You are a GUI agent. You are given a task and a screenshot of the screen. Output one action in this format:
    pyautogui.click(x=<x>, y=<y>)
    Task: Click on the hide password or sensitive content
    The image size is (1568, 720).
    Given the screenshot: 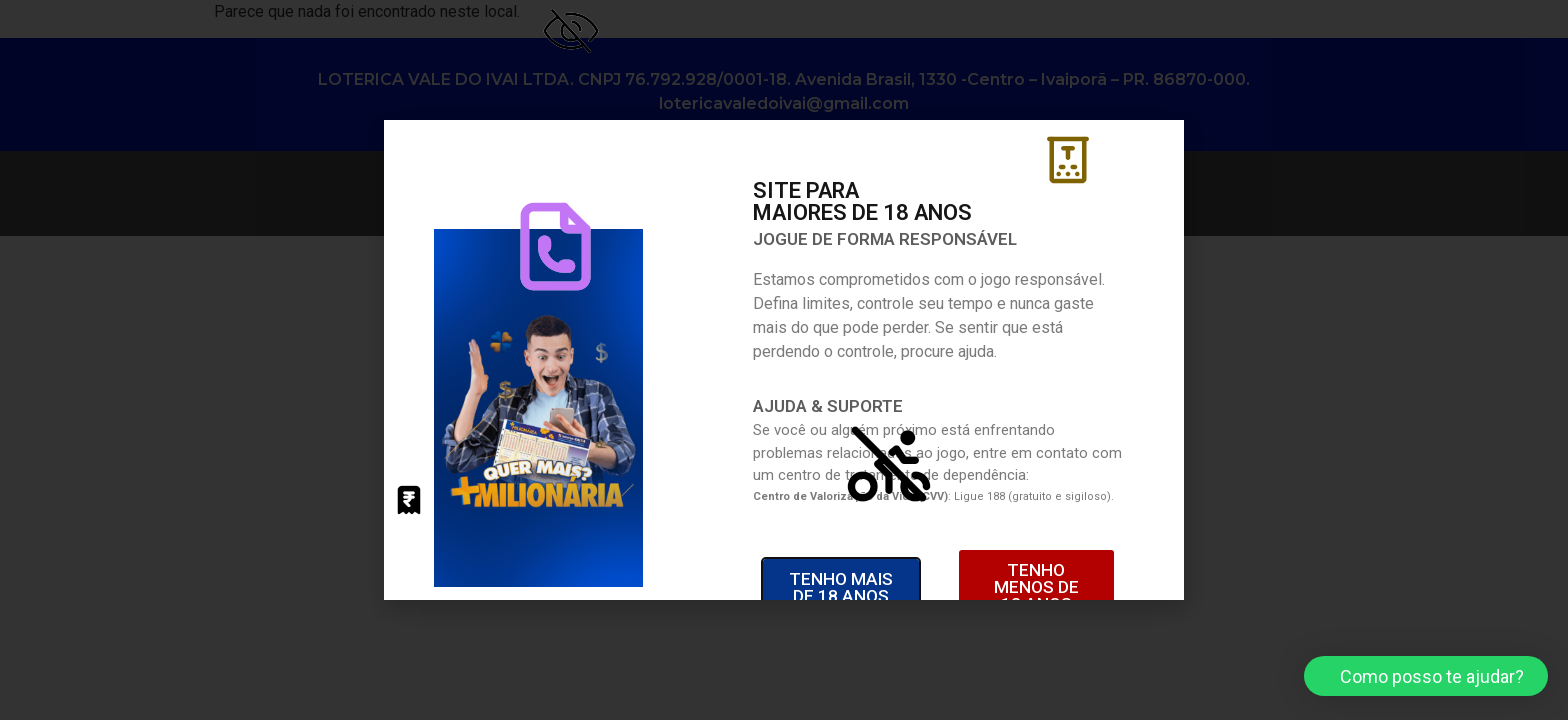 What is the action you would take?
    pyautogui.click(x=571, y=31)
    